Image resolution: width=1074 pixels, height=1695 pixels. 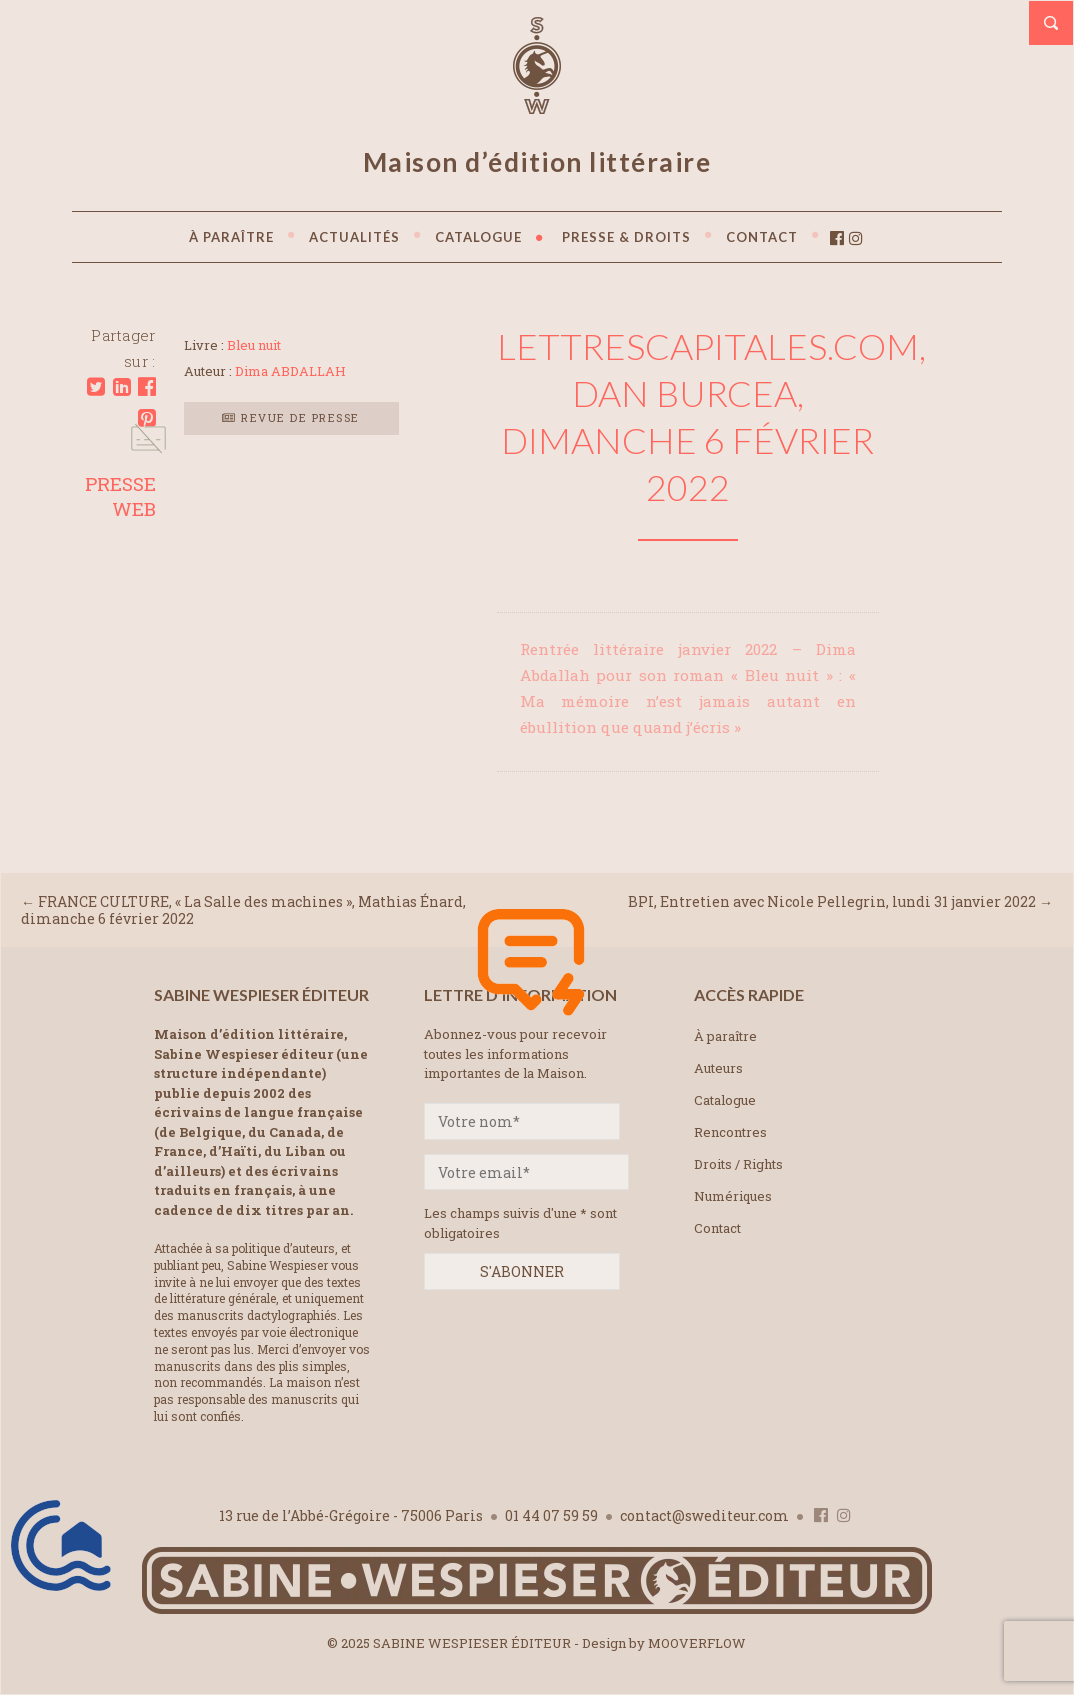 I want to click on disable subtitles or closed captions, so click(x=148, y=438).